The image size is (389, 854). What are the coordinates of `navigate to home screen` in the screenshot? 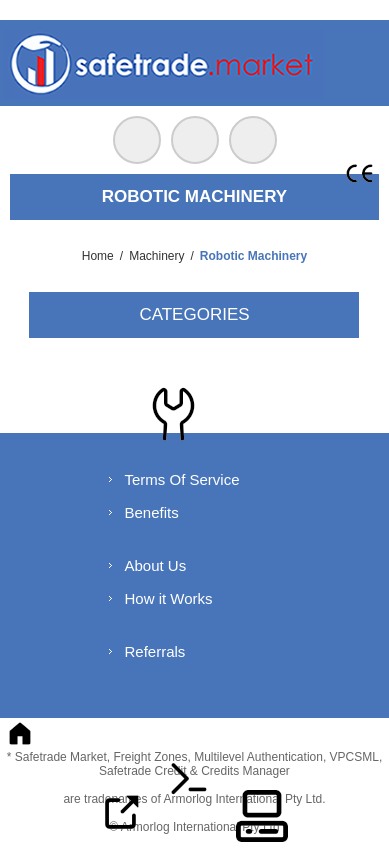 It's located at (20, 734).